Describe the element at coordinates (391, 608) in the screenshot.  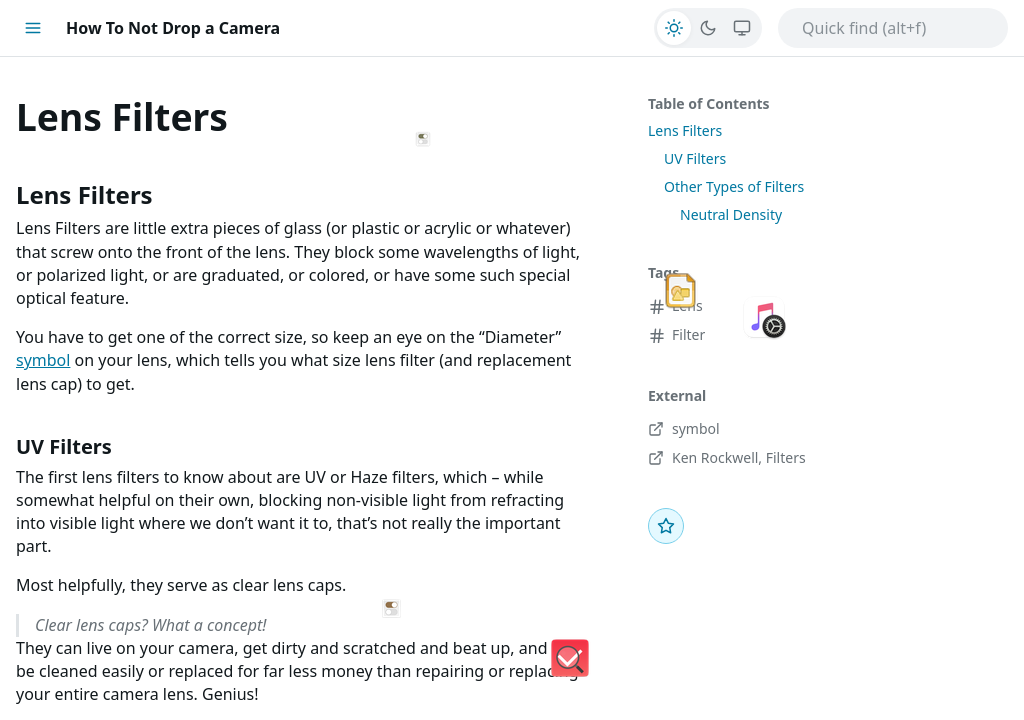
I see `open desktop preferences or settings` at that location.